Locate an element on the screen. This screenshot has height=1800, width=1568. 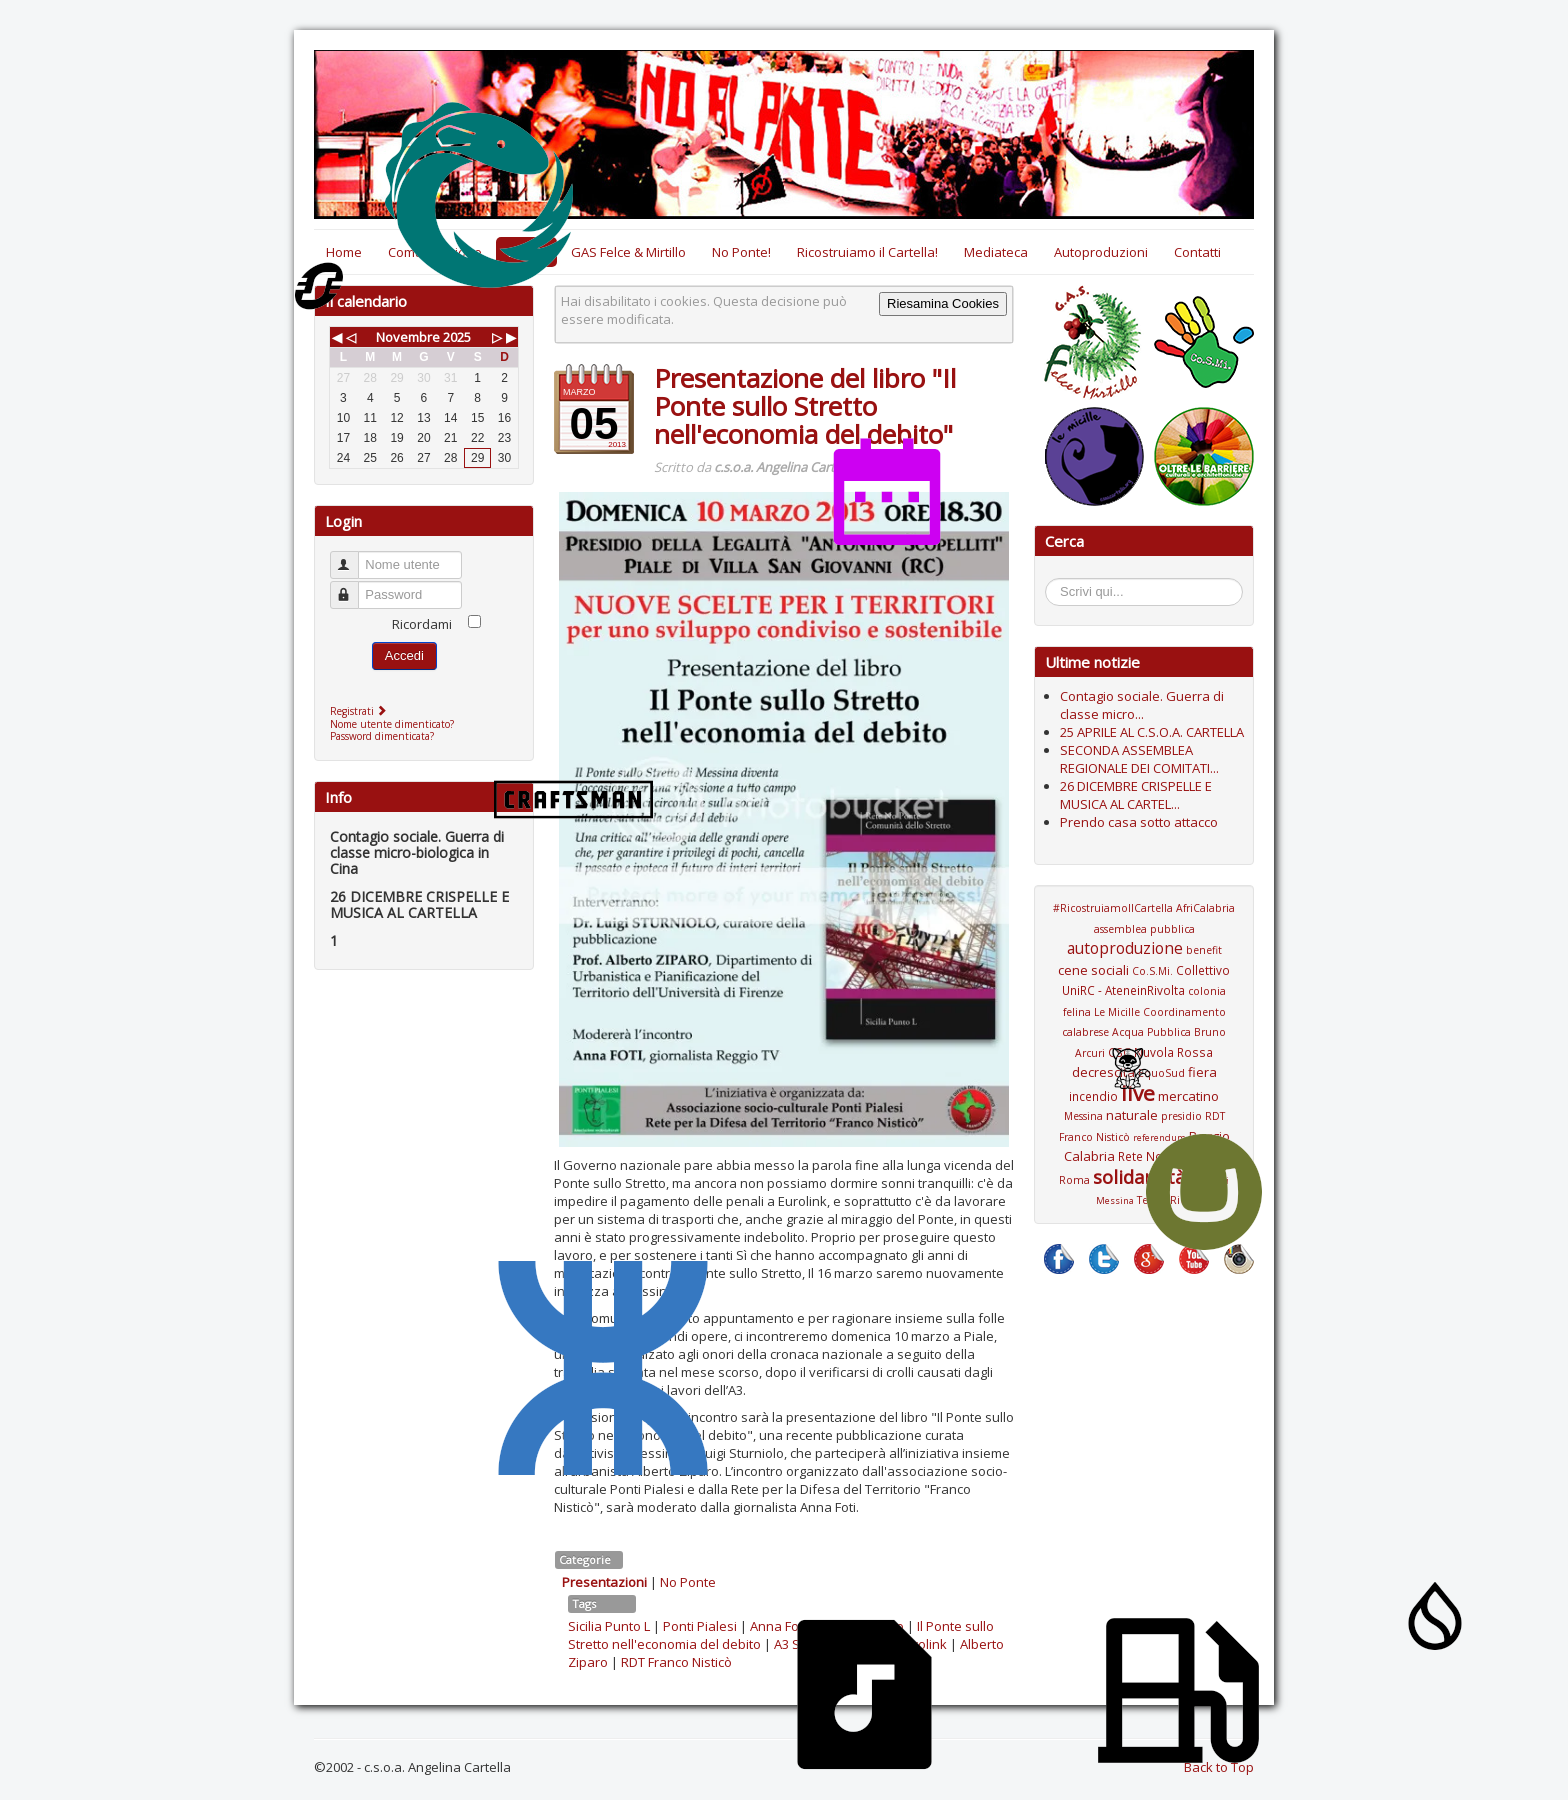
view calendar or scheduled events is located at coordinates (887, 497).